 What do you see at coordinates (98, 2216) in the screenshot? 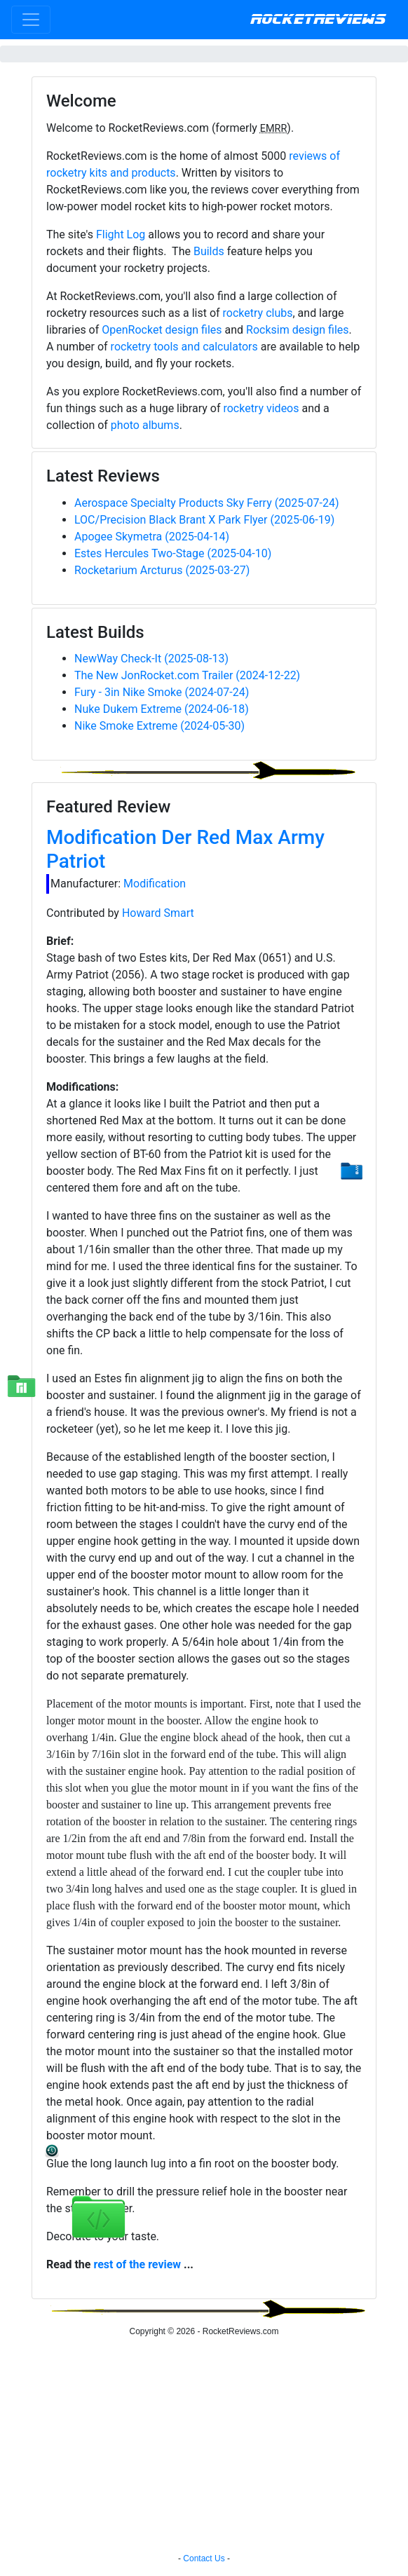
I see `open your code projects folder` at bounding box center [98, 2216].